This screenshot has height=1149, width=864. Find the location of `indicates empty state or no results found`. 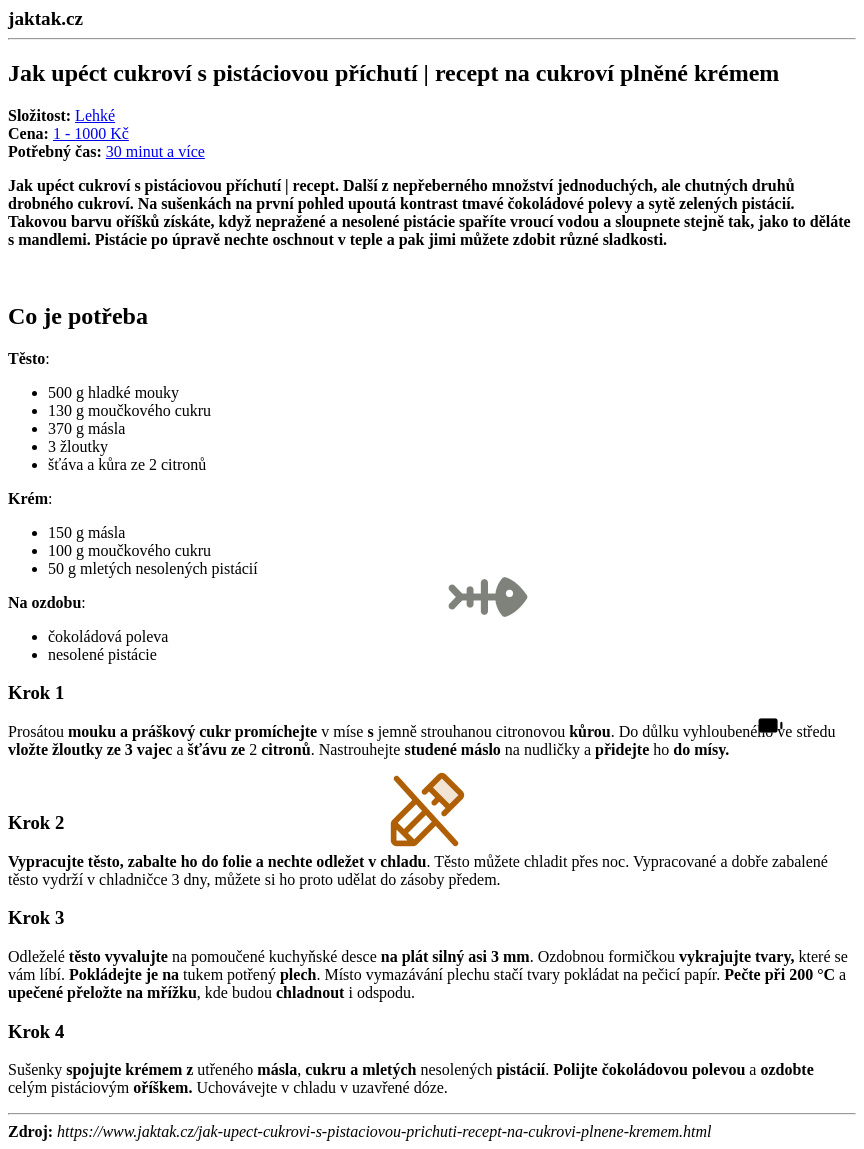

indicates empty state or no results found is located at coordinates (488, 597).